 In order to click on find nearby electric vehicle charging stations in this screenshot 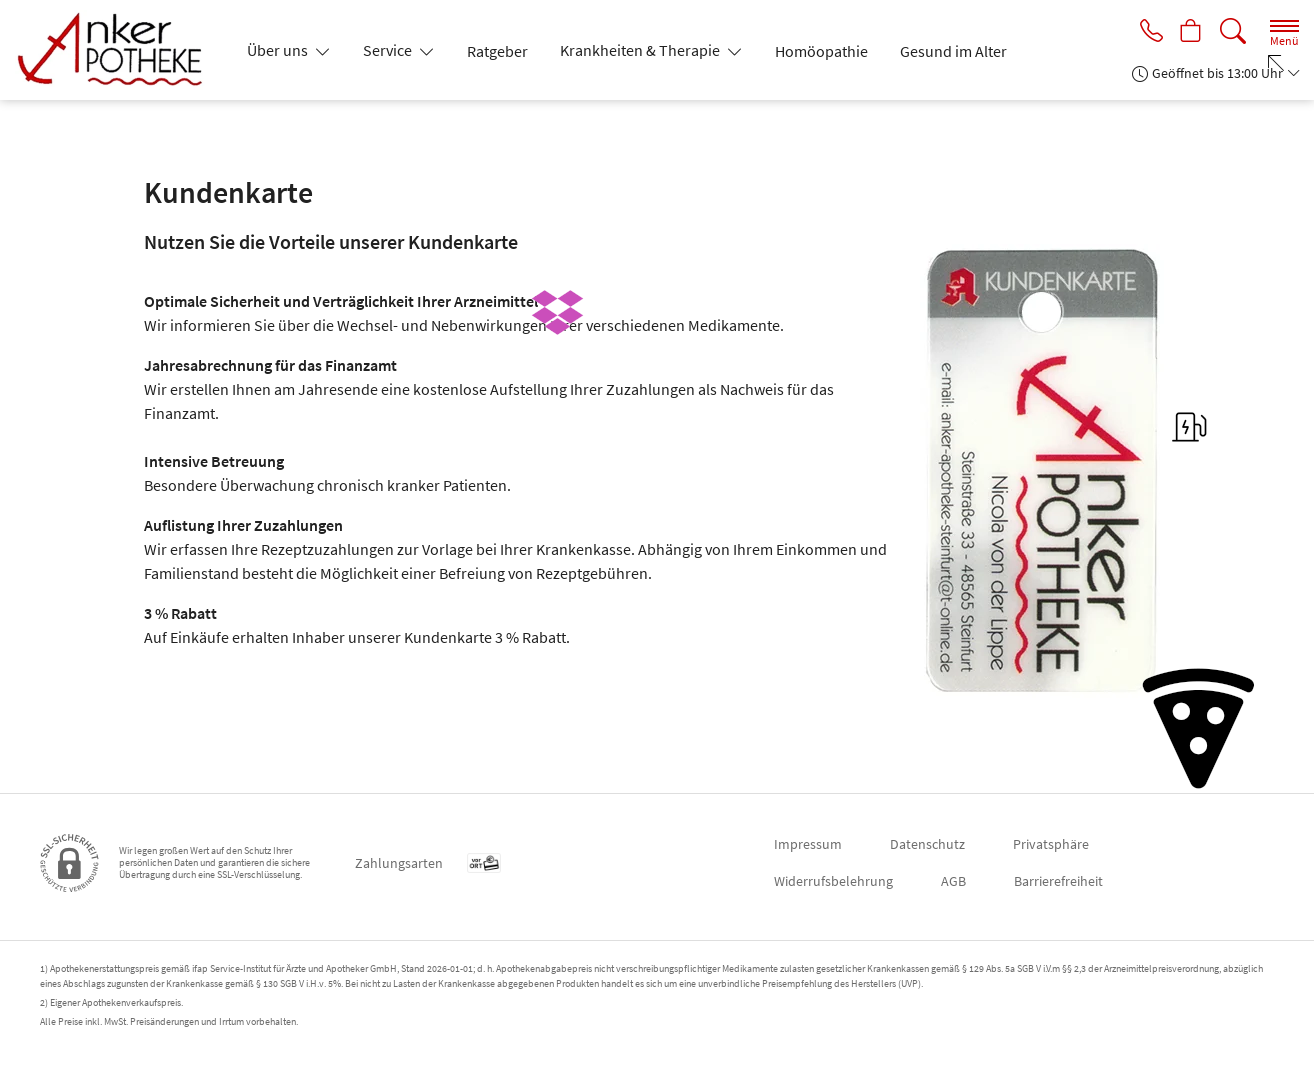, I will do `click(1188, 427)`.